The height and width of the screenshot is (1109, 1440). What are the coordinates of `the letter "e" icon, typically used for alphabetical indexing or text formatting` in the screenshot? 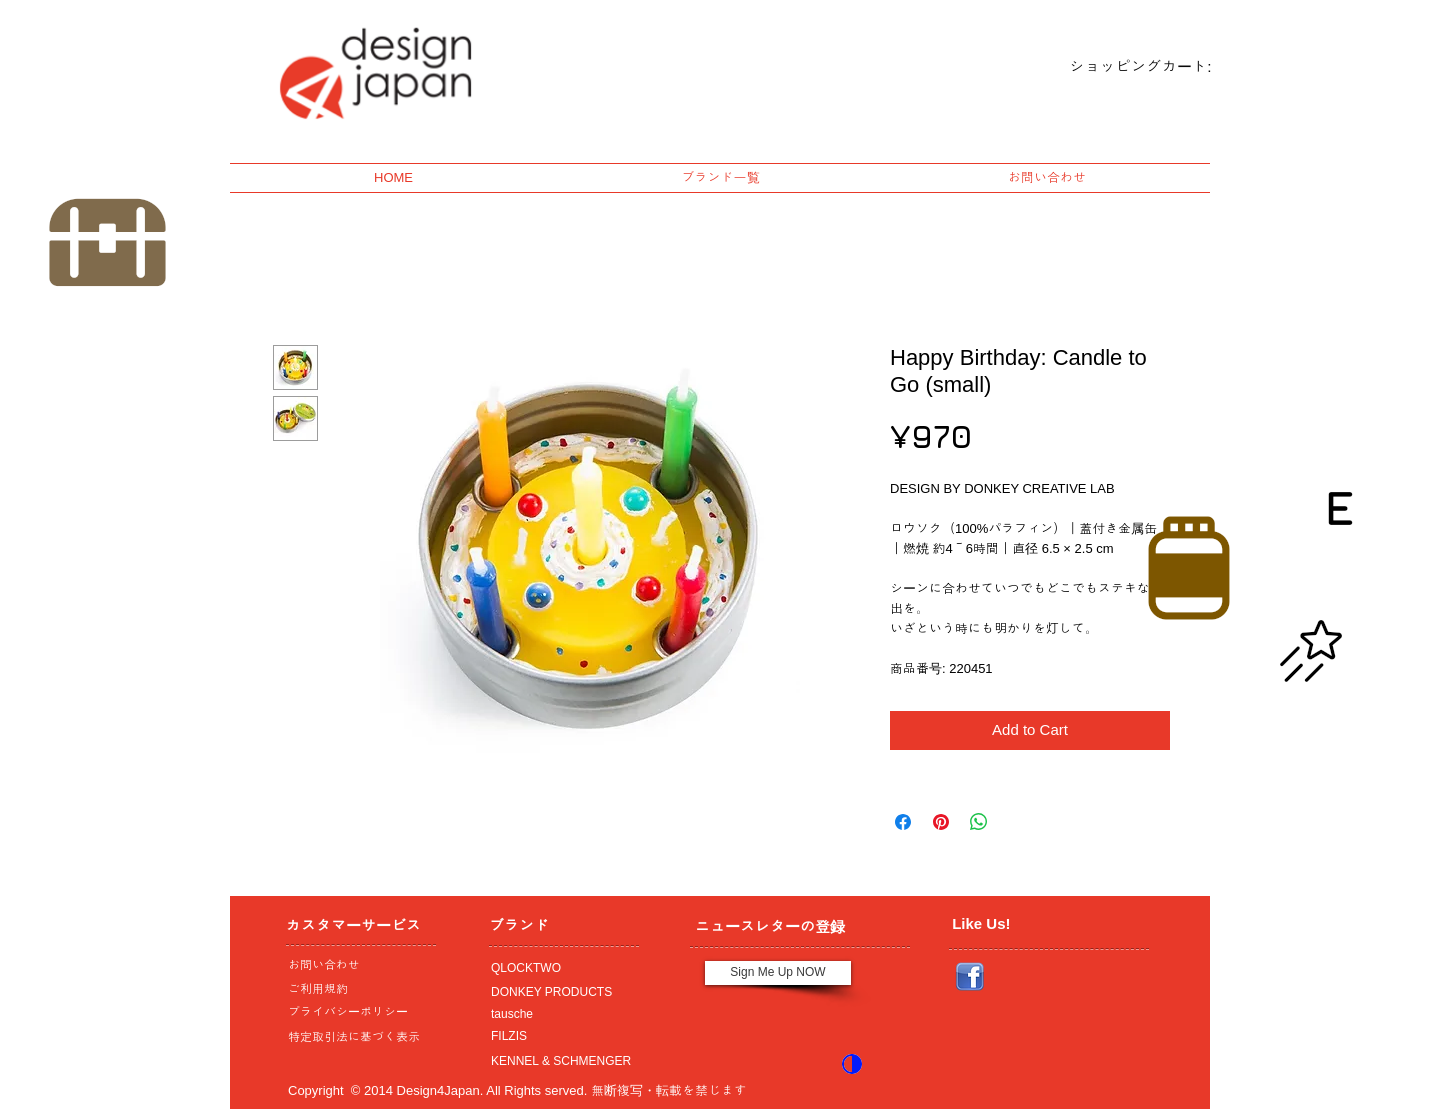 It's located at (1340, 508).